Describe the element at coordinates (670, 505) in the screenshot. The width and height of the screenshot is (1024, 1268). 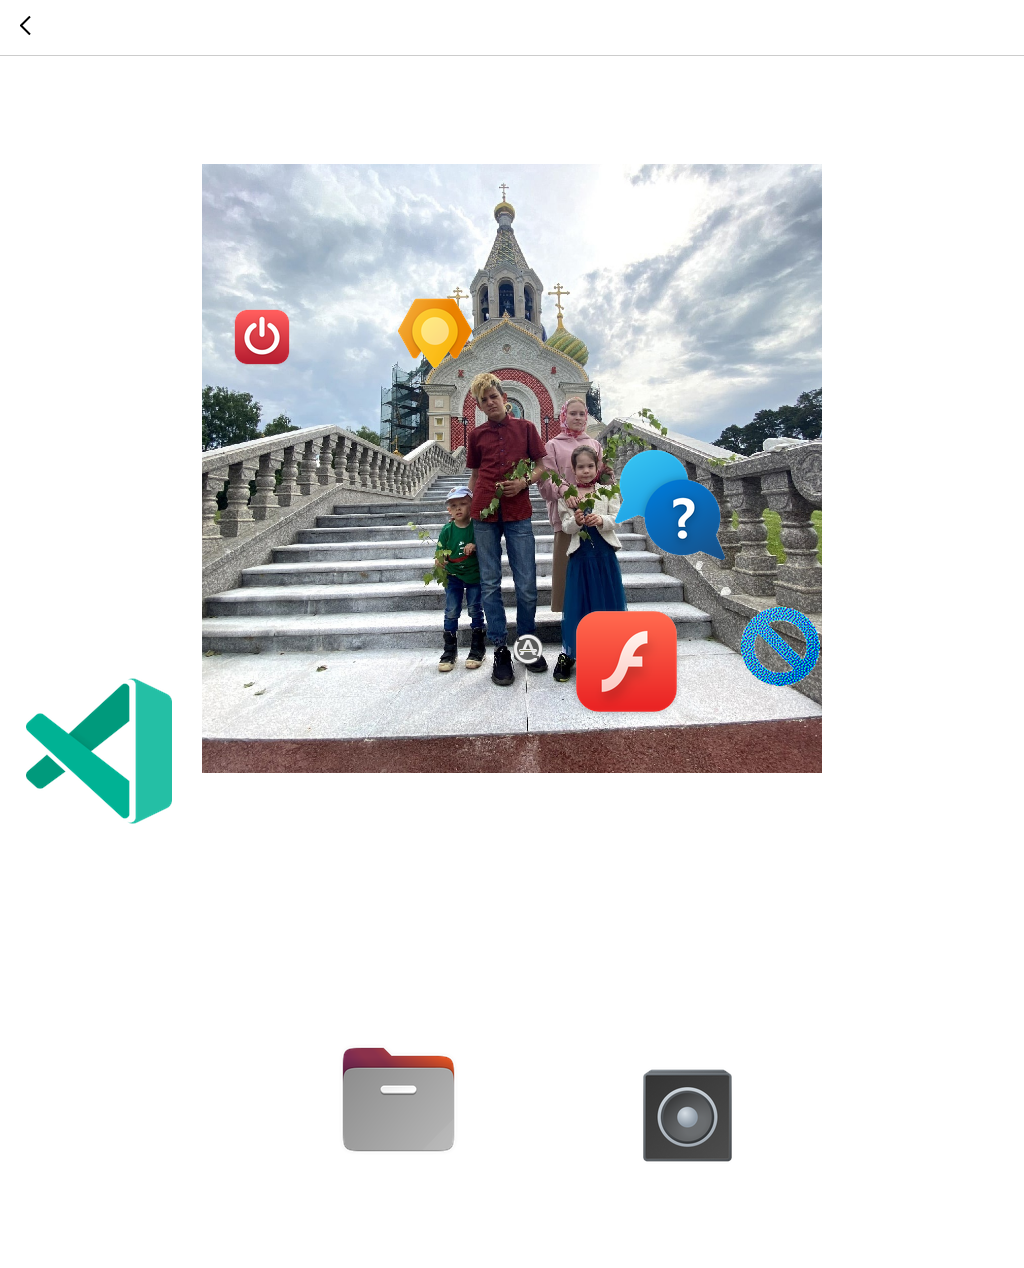
I see `open help and support` at that location.